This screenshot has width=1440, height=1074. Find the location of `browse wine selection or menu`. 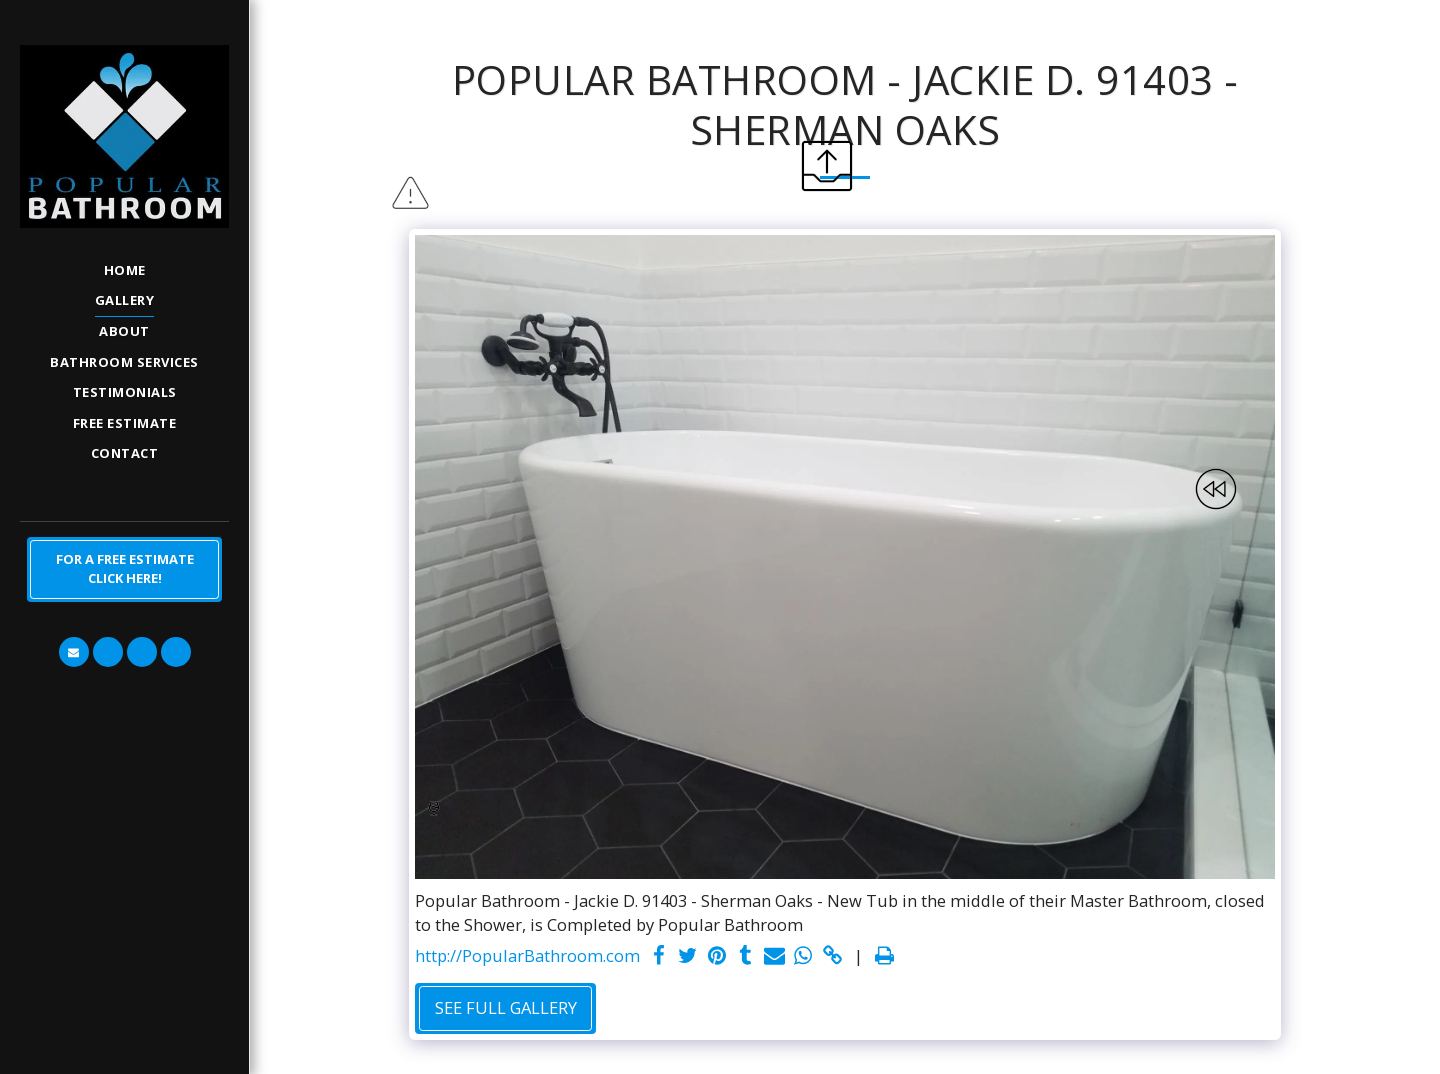

browse wine selection or menu is located at coordinates (434, 808).